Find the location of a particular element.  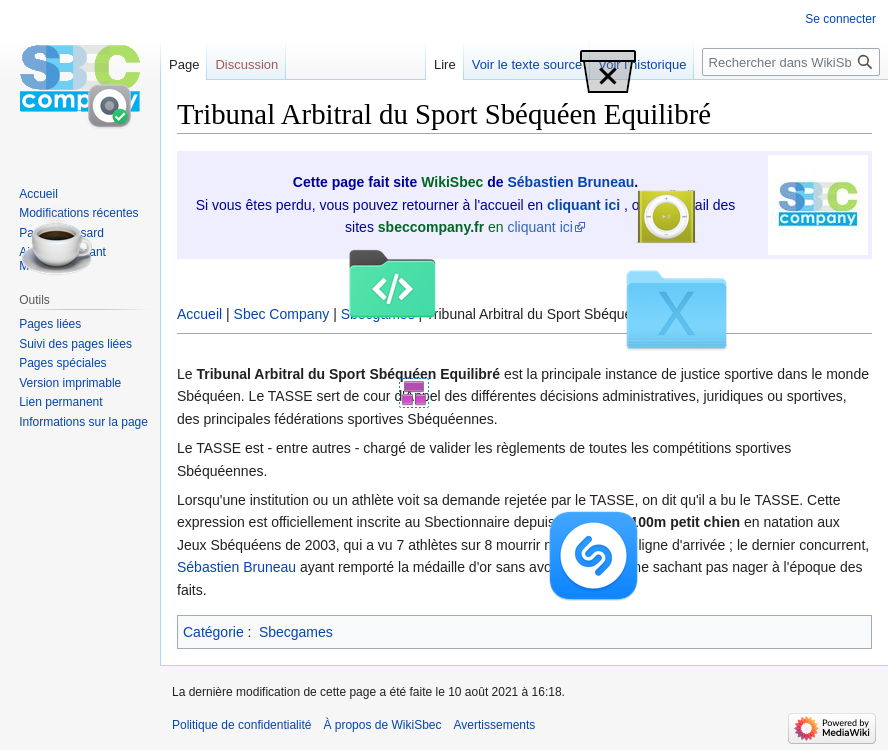

access junk mail folder is located at coordinates (608, 69).